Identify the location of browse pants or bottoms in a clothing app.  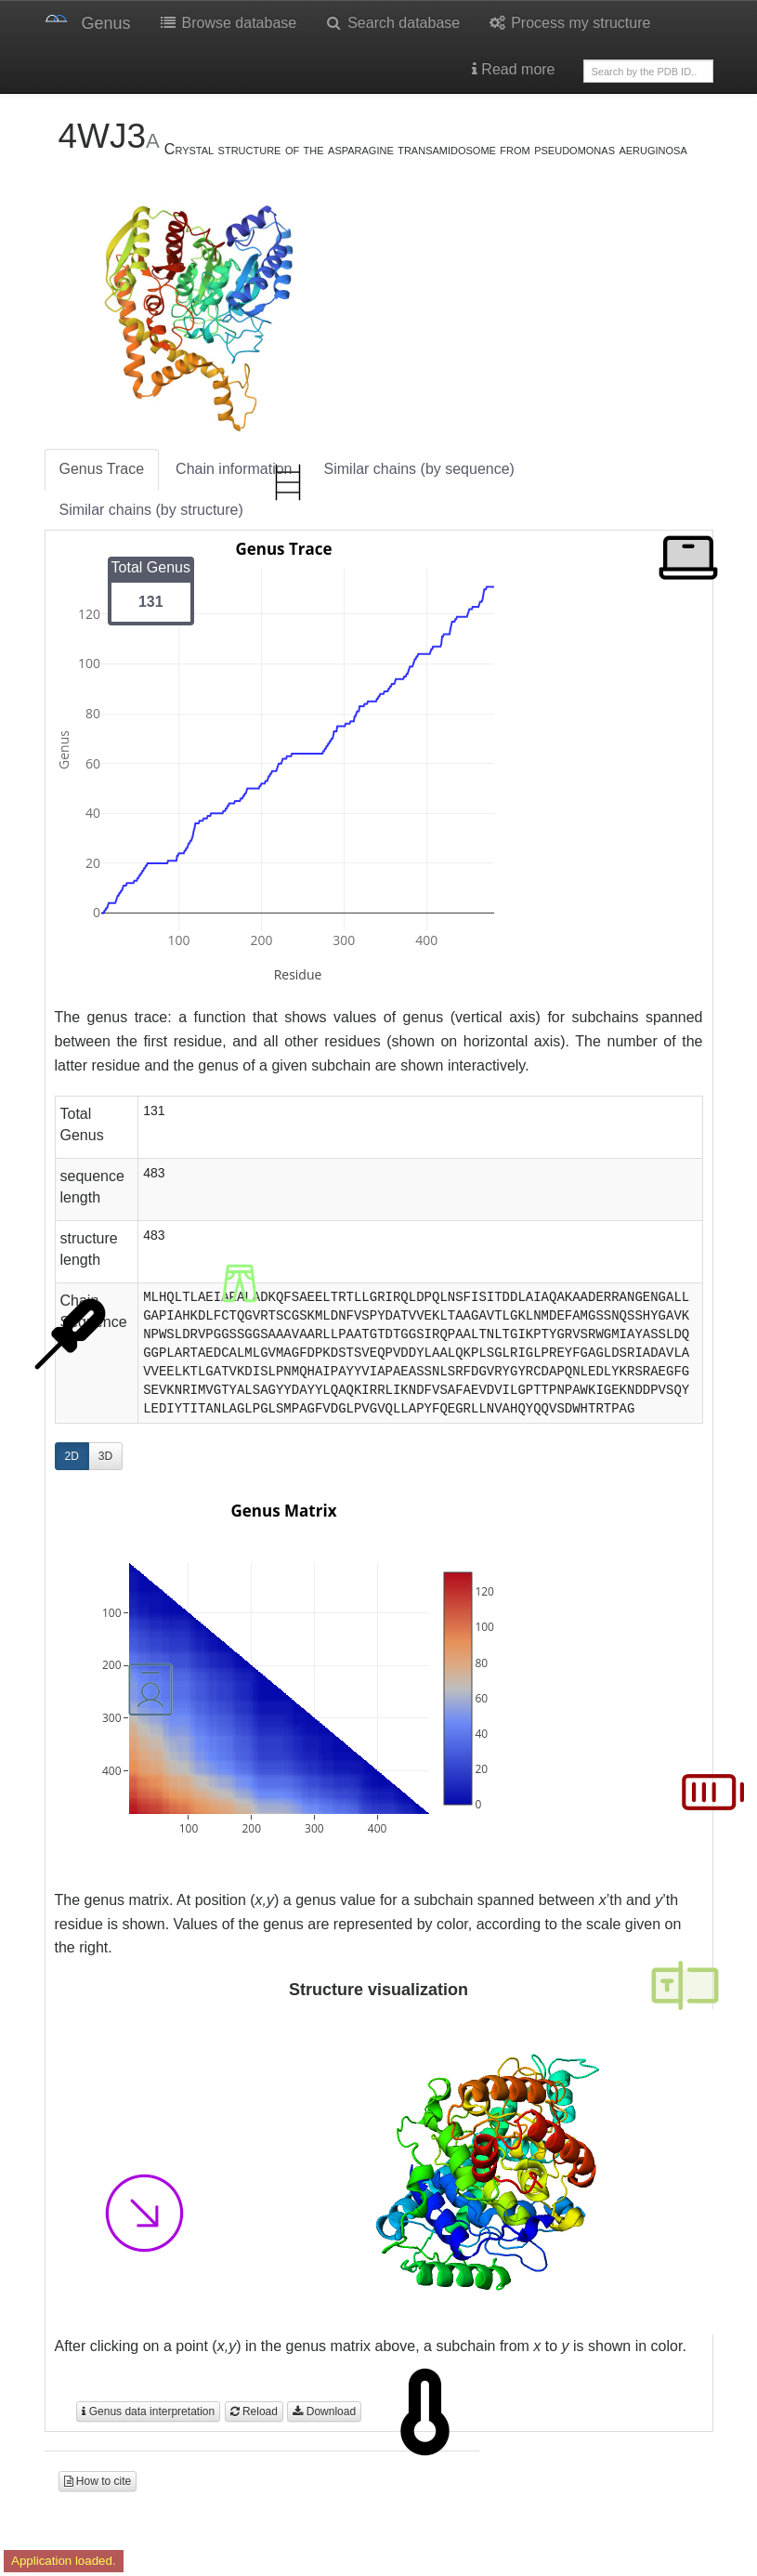
(240, 1283).